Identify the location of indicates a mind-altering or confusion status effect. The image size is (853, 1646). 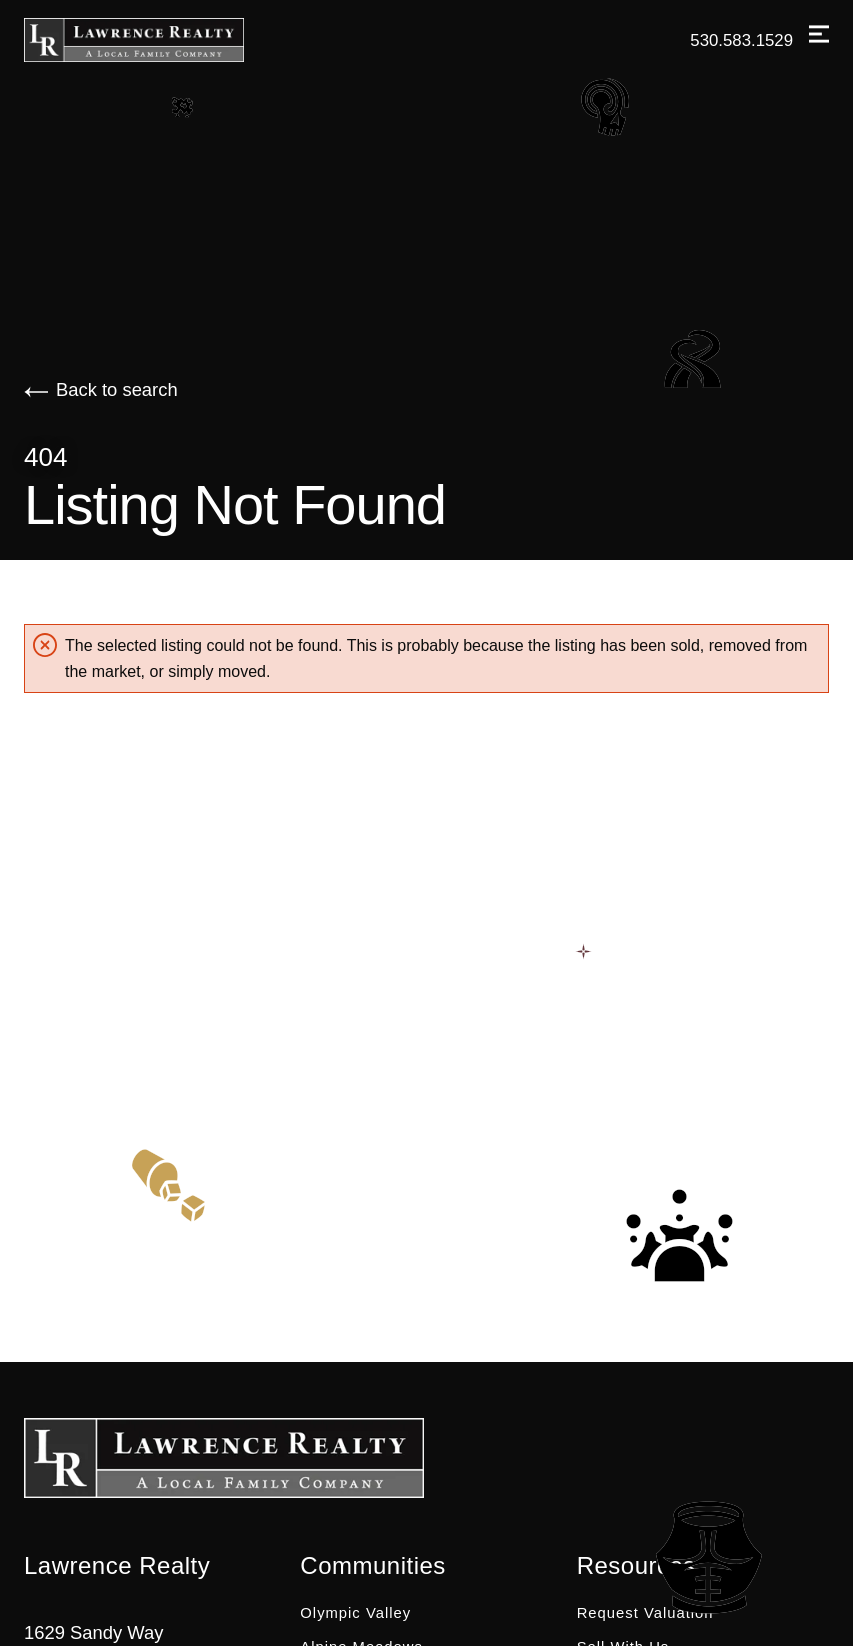
(606, 107).